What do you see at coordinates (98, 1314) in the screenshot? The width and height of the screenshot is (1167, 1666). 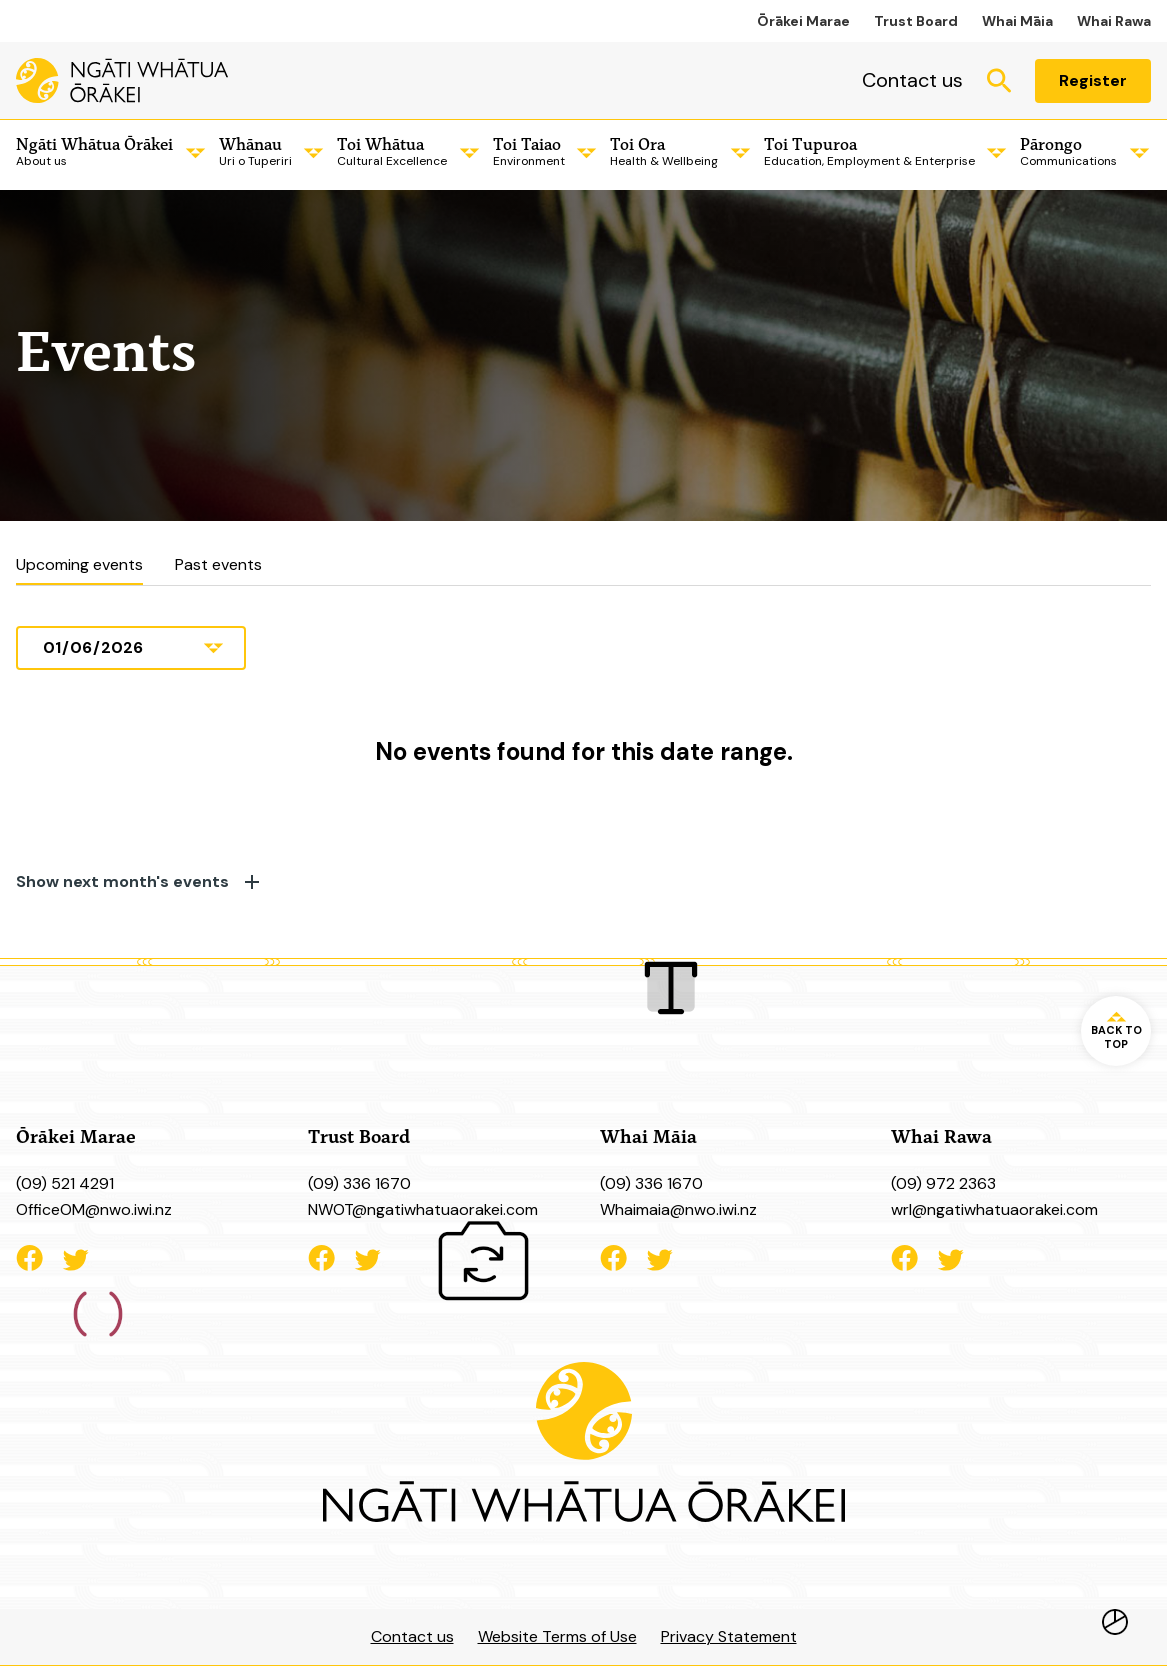 I see `insert parentheses or grouping brackets` at bounding box center [98, 1314].